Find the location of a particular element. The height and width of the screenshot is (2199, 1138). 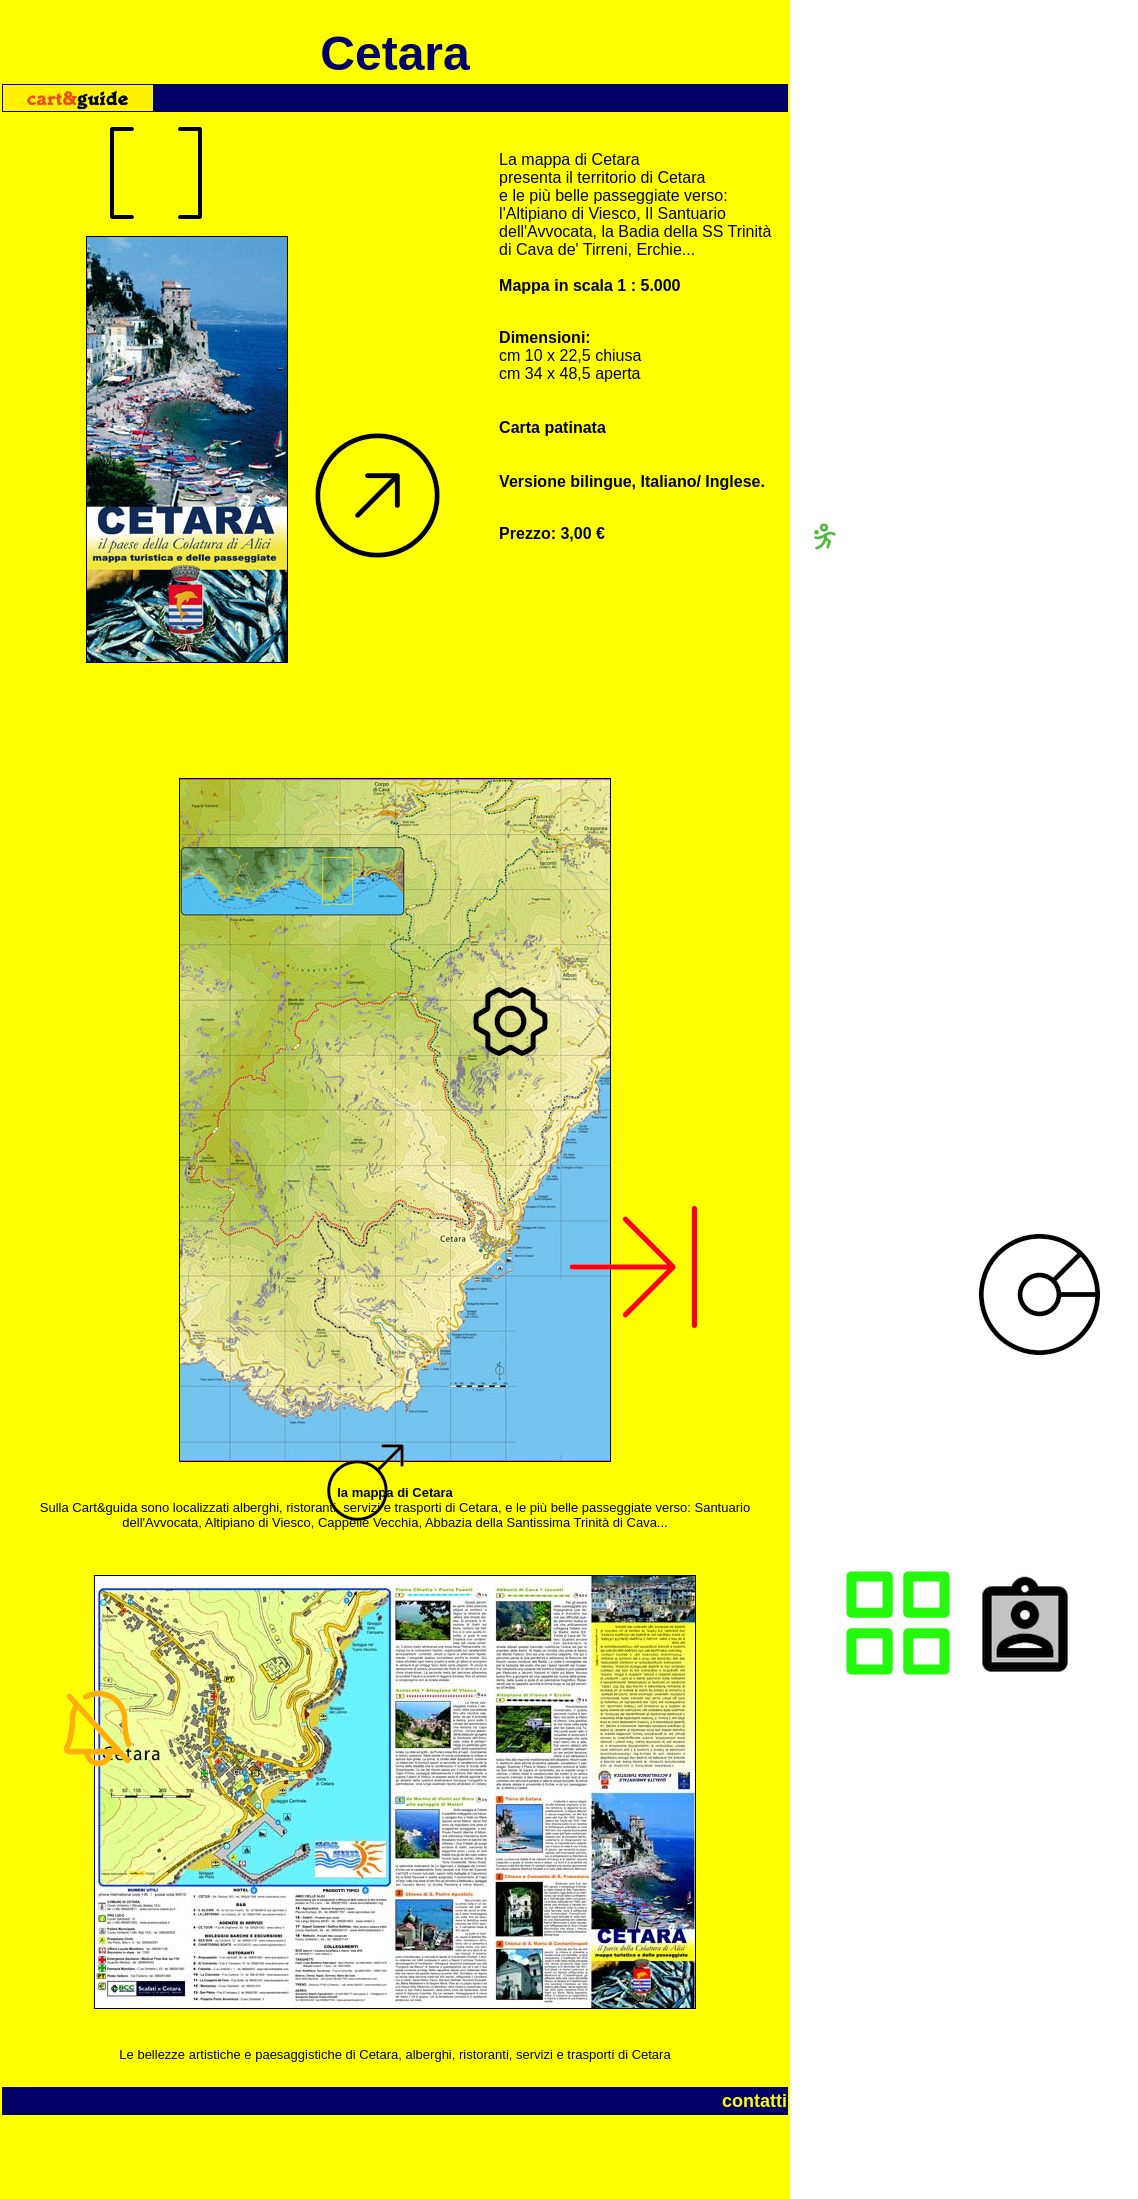

open link in new tab or window is located at coordinates (377, 495).